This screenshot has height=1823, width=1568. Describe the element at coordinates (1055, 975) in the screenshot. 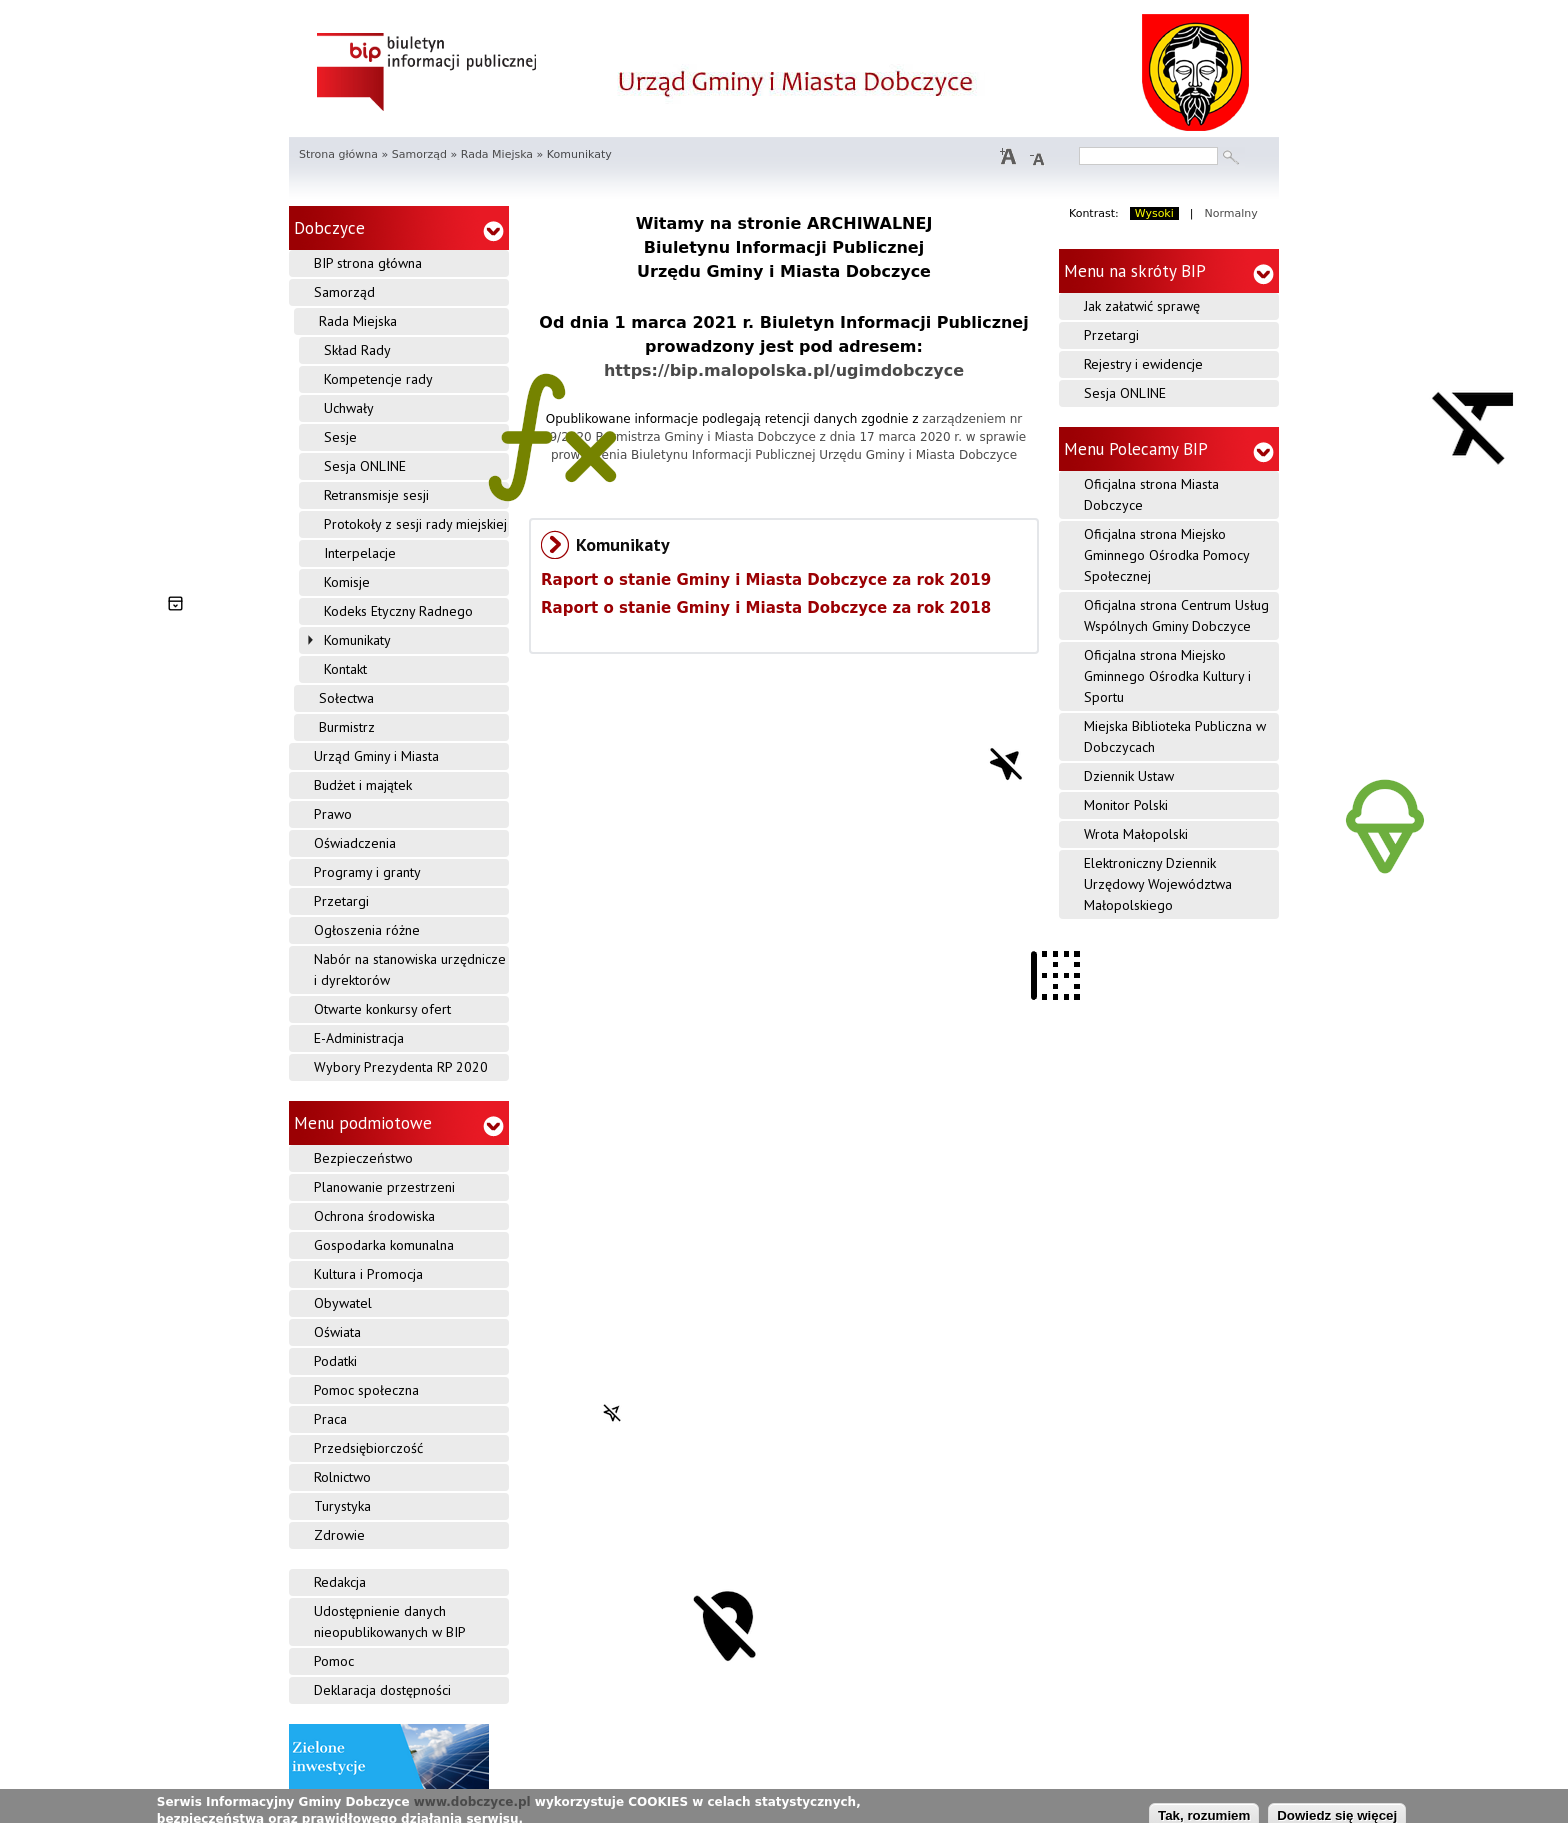

I see `apply border to left edge of cell or element` at that location.